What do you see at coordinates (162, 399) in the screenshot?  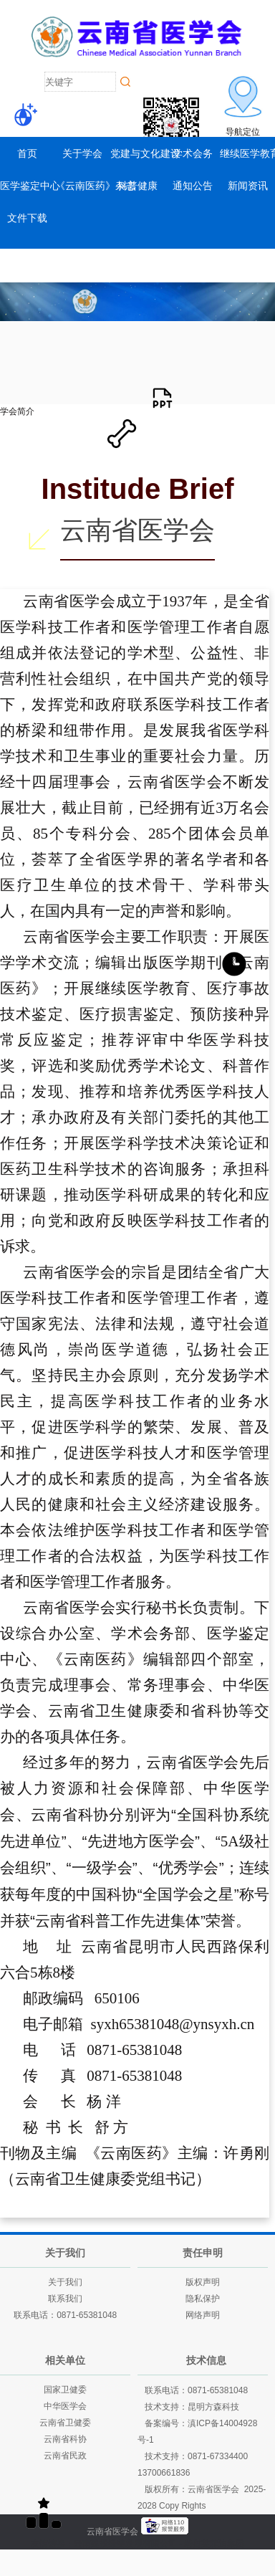 I see `open a PowerPoint presentation file` at bounding box center [162, 399].